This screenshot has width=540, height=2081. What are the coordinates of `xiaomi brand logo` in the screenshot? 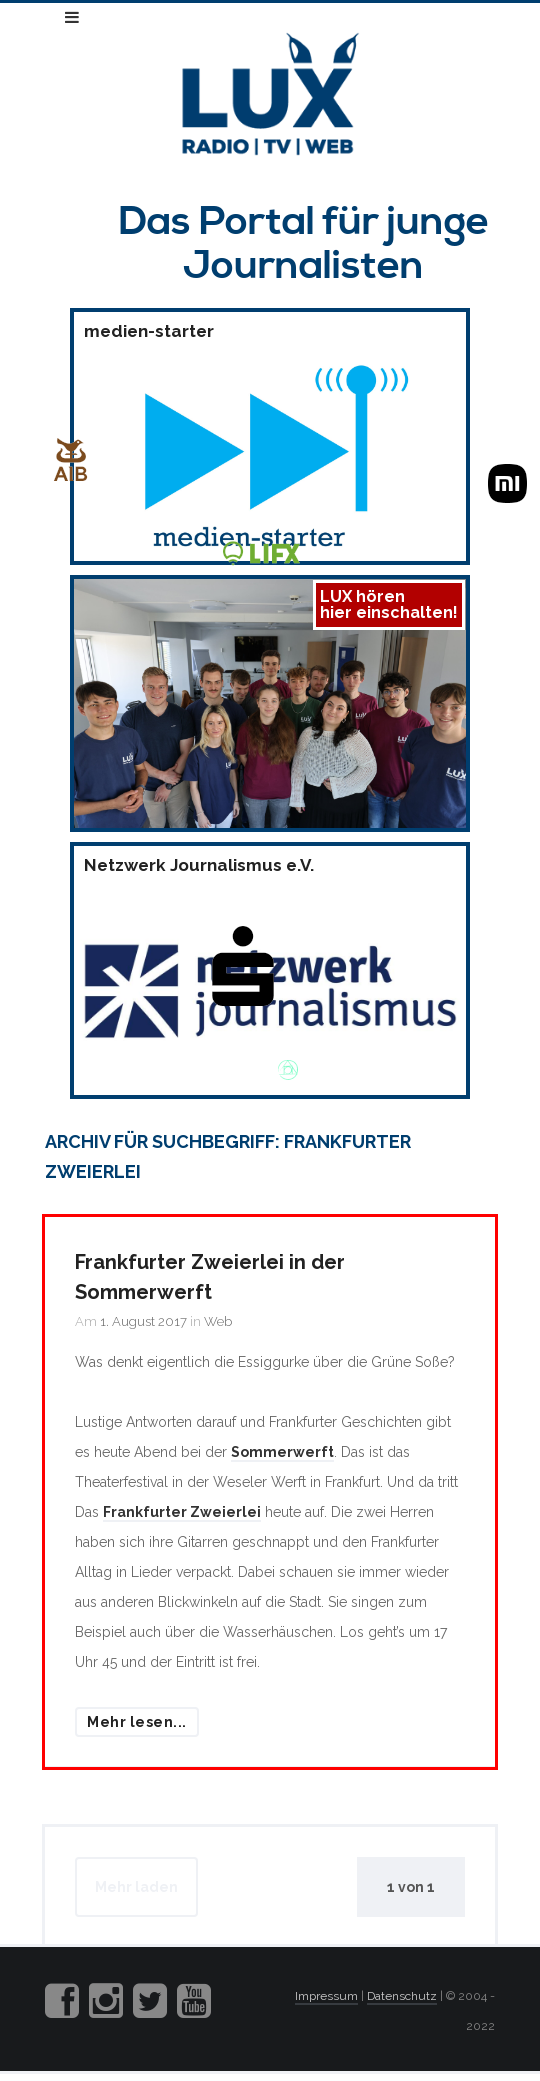 It's located at (507, 483).